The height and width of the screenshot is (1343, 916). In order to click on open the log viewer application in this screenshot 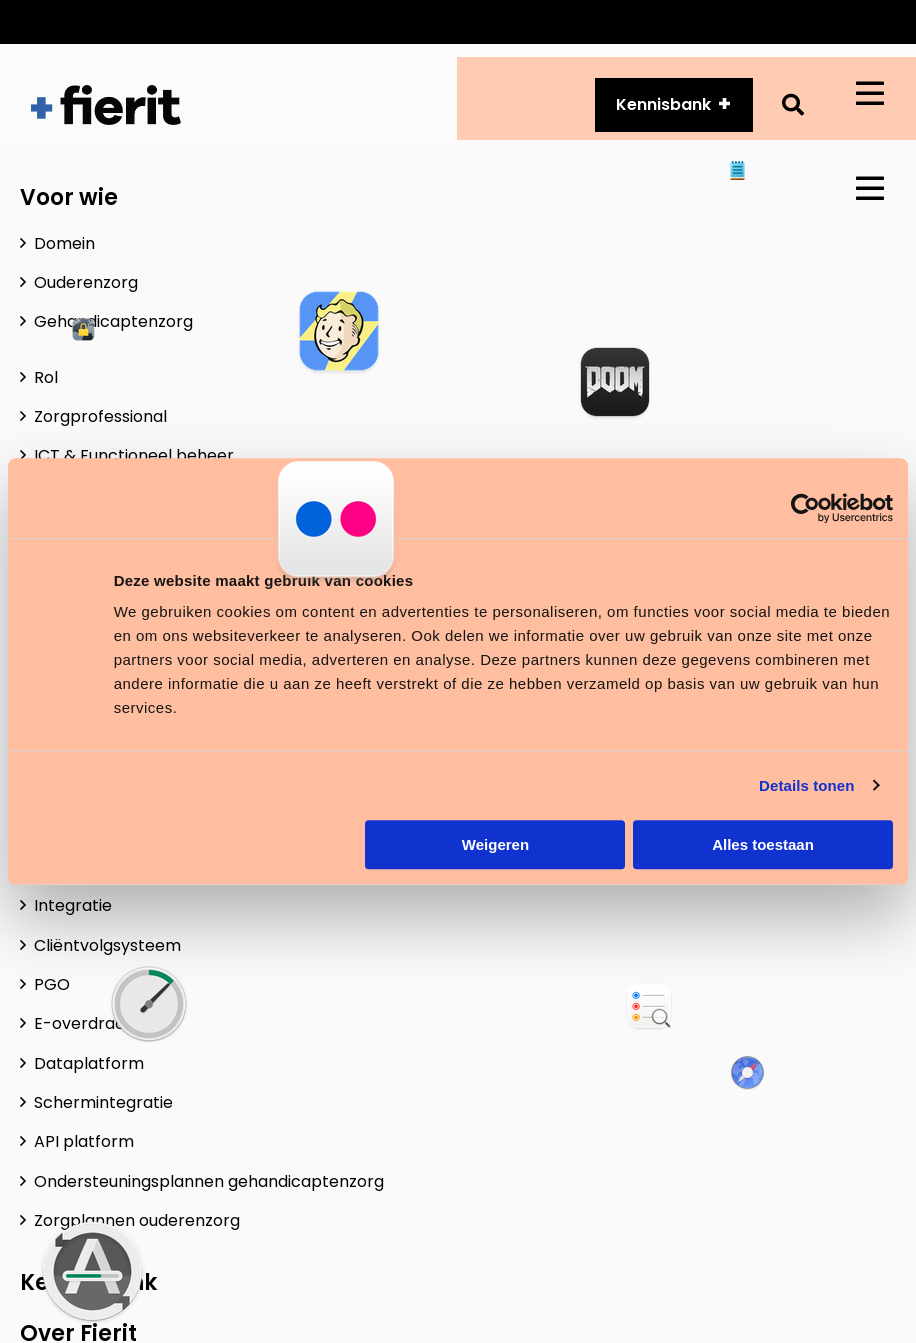, I will do `click(649, 1006)`.